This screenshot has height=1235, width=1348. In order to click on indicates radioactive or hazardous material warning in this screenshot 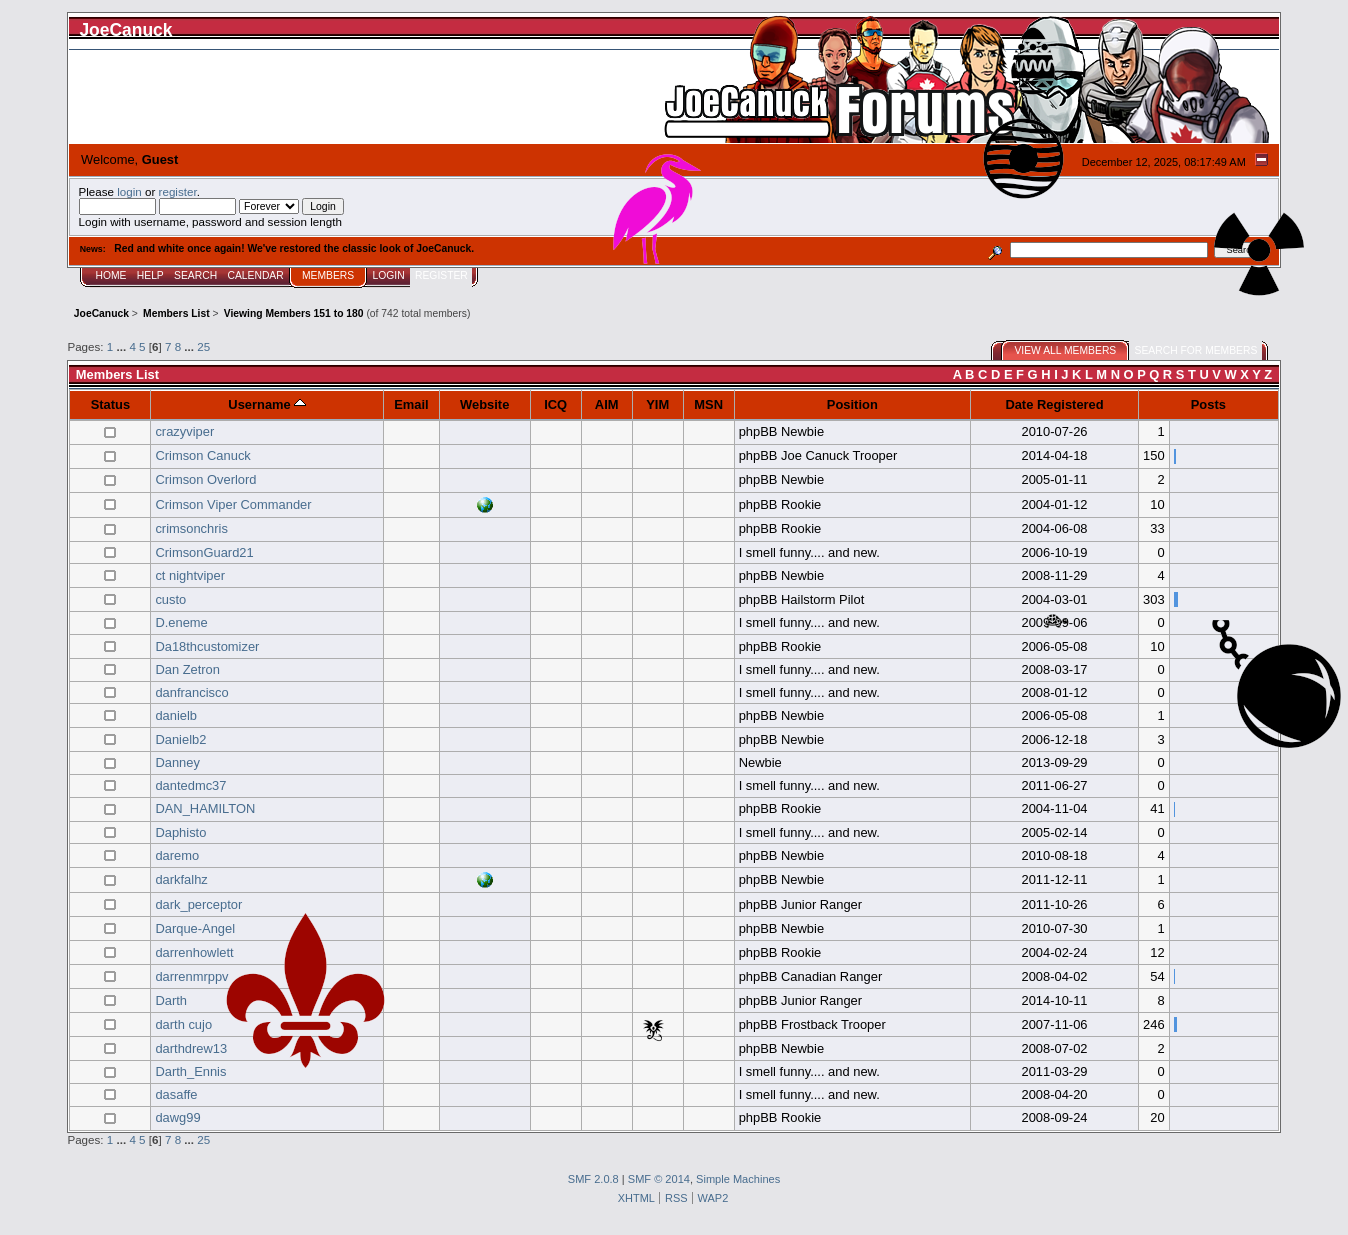, I will do `click(1259, 254)`.